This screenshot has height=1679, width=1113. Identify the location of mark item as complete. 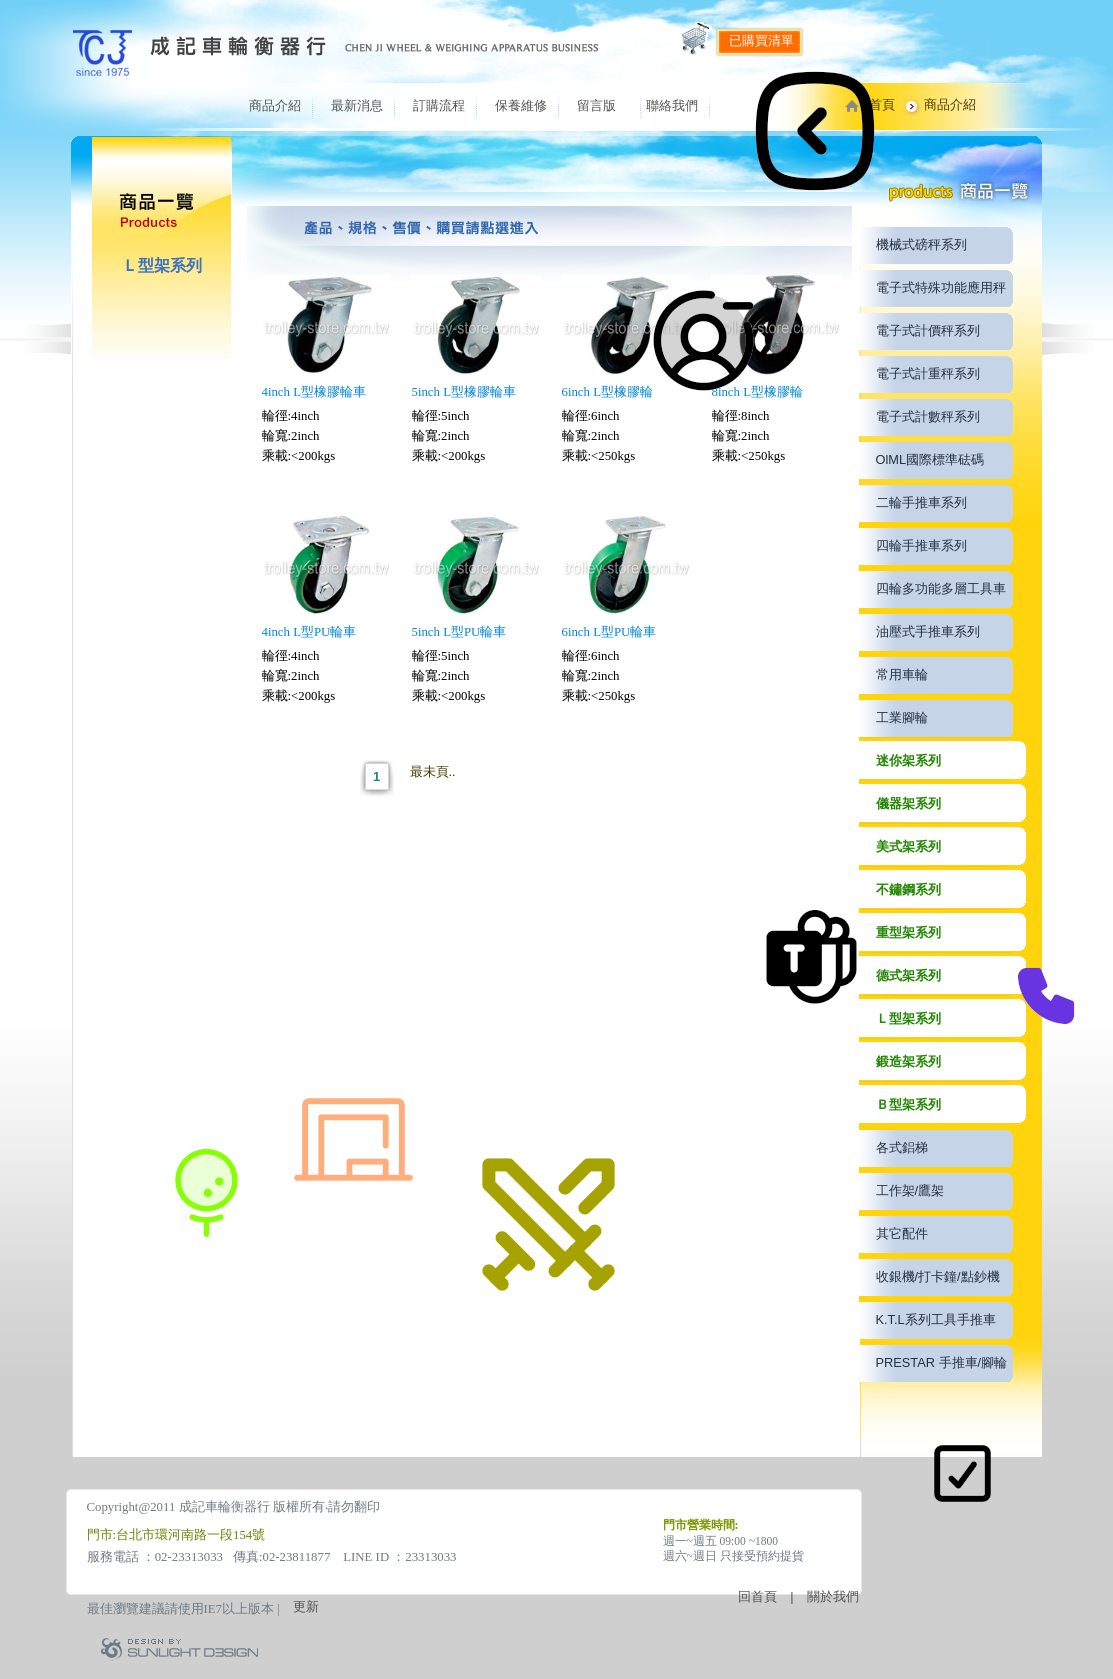
(962, 1473).